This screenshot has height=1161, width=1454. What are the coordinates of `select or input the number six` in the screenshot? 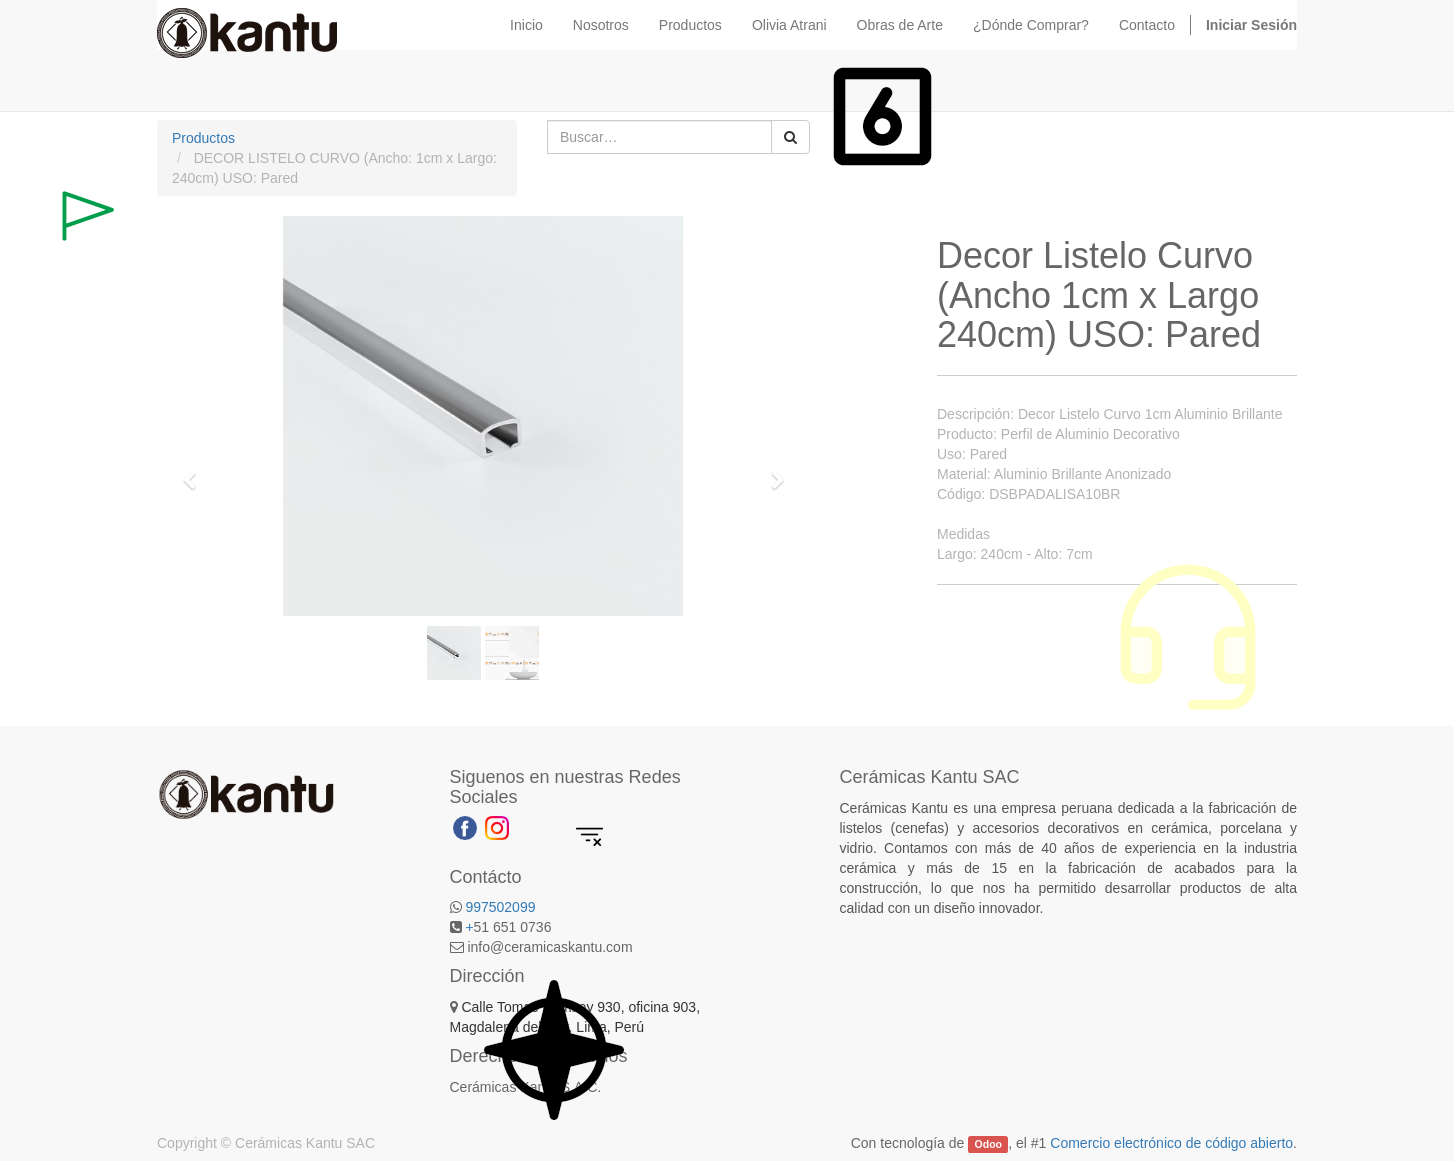 It's located at (882, 116).